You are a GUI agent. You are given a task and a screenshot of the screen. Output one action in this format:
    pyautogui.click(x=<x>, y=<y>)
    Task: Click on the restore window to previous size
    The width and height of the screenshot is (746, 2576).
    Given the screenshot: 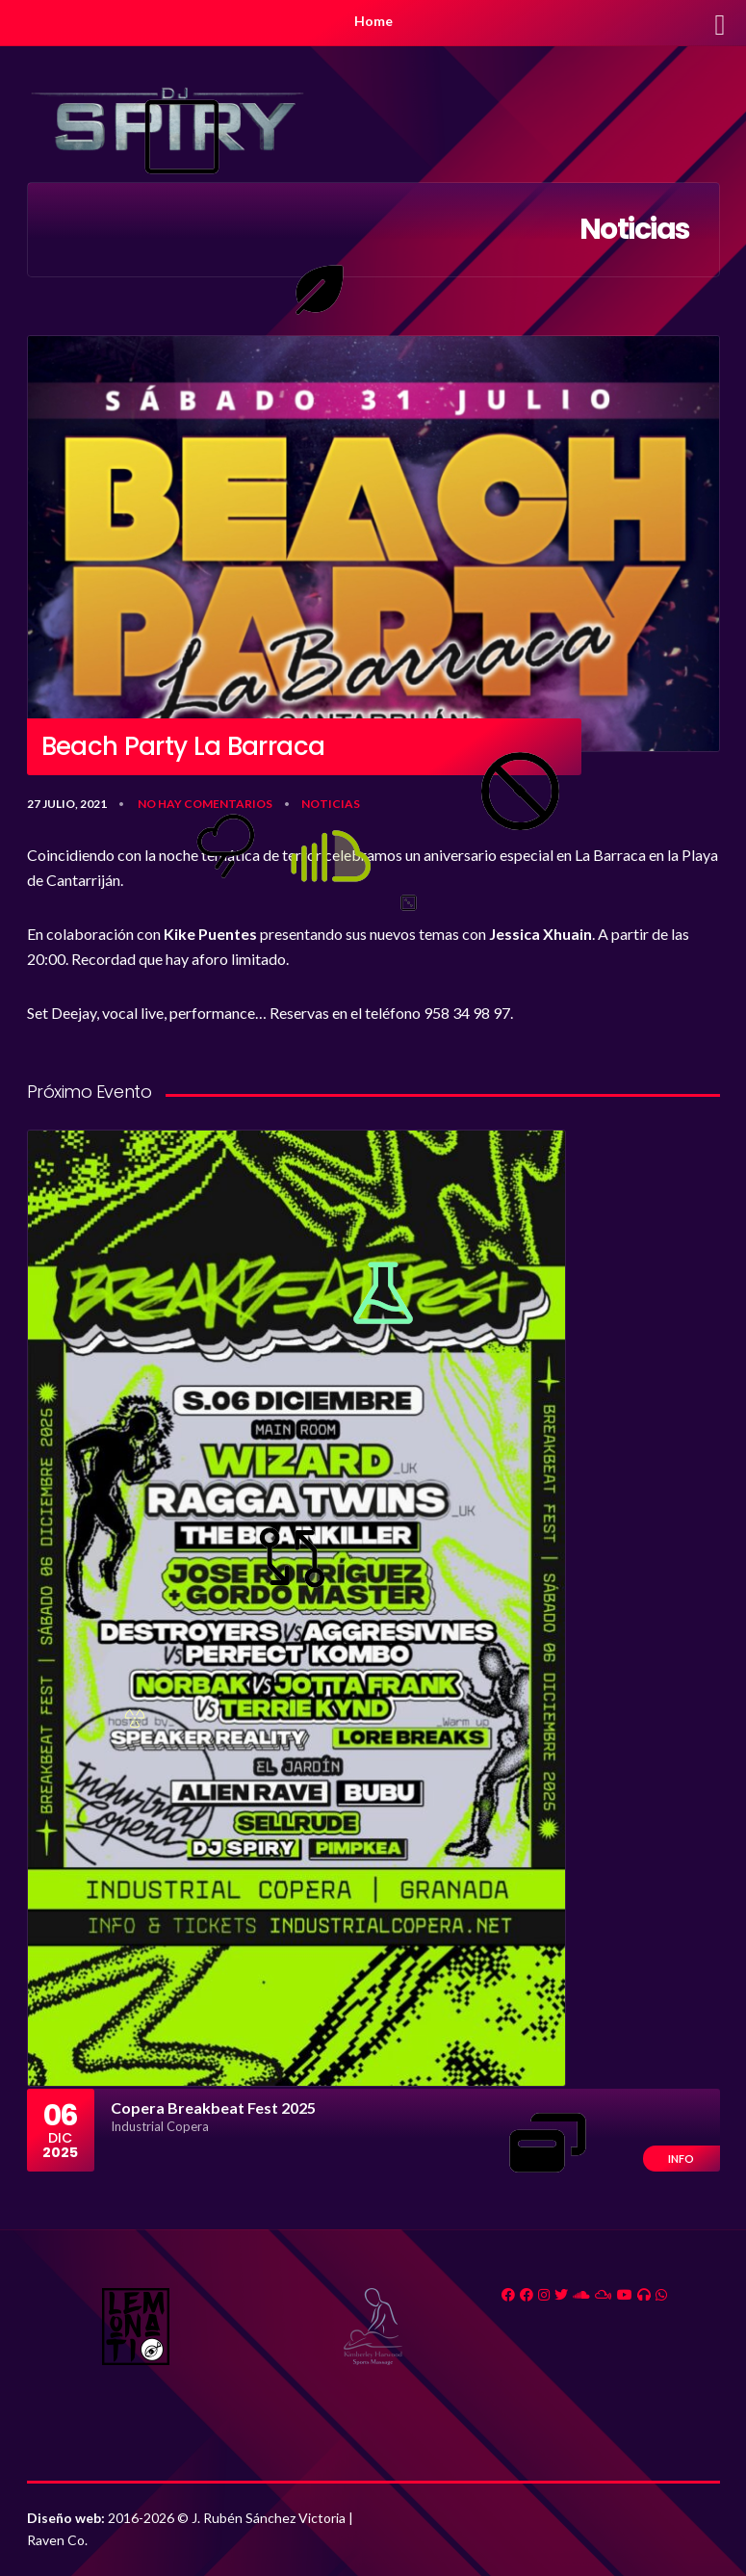 What is the action you would take?
    pyautogui.click(x=548, y=2143)
    